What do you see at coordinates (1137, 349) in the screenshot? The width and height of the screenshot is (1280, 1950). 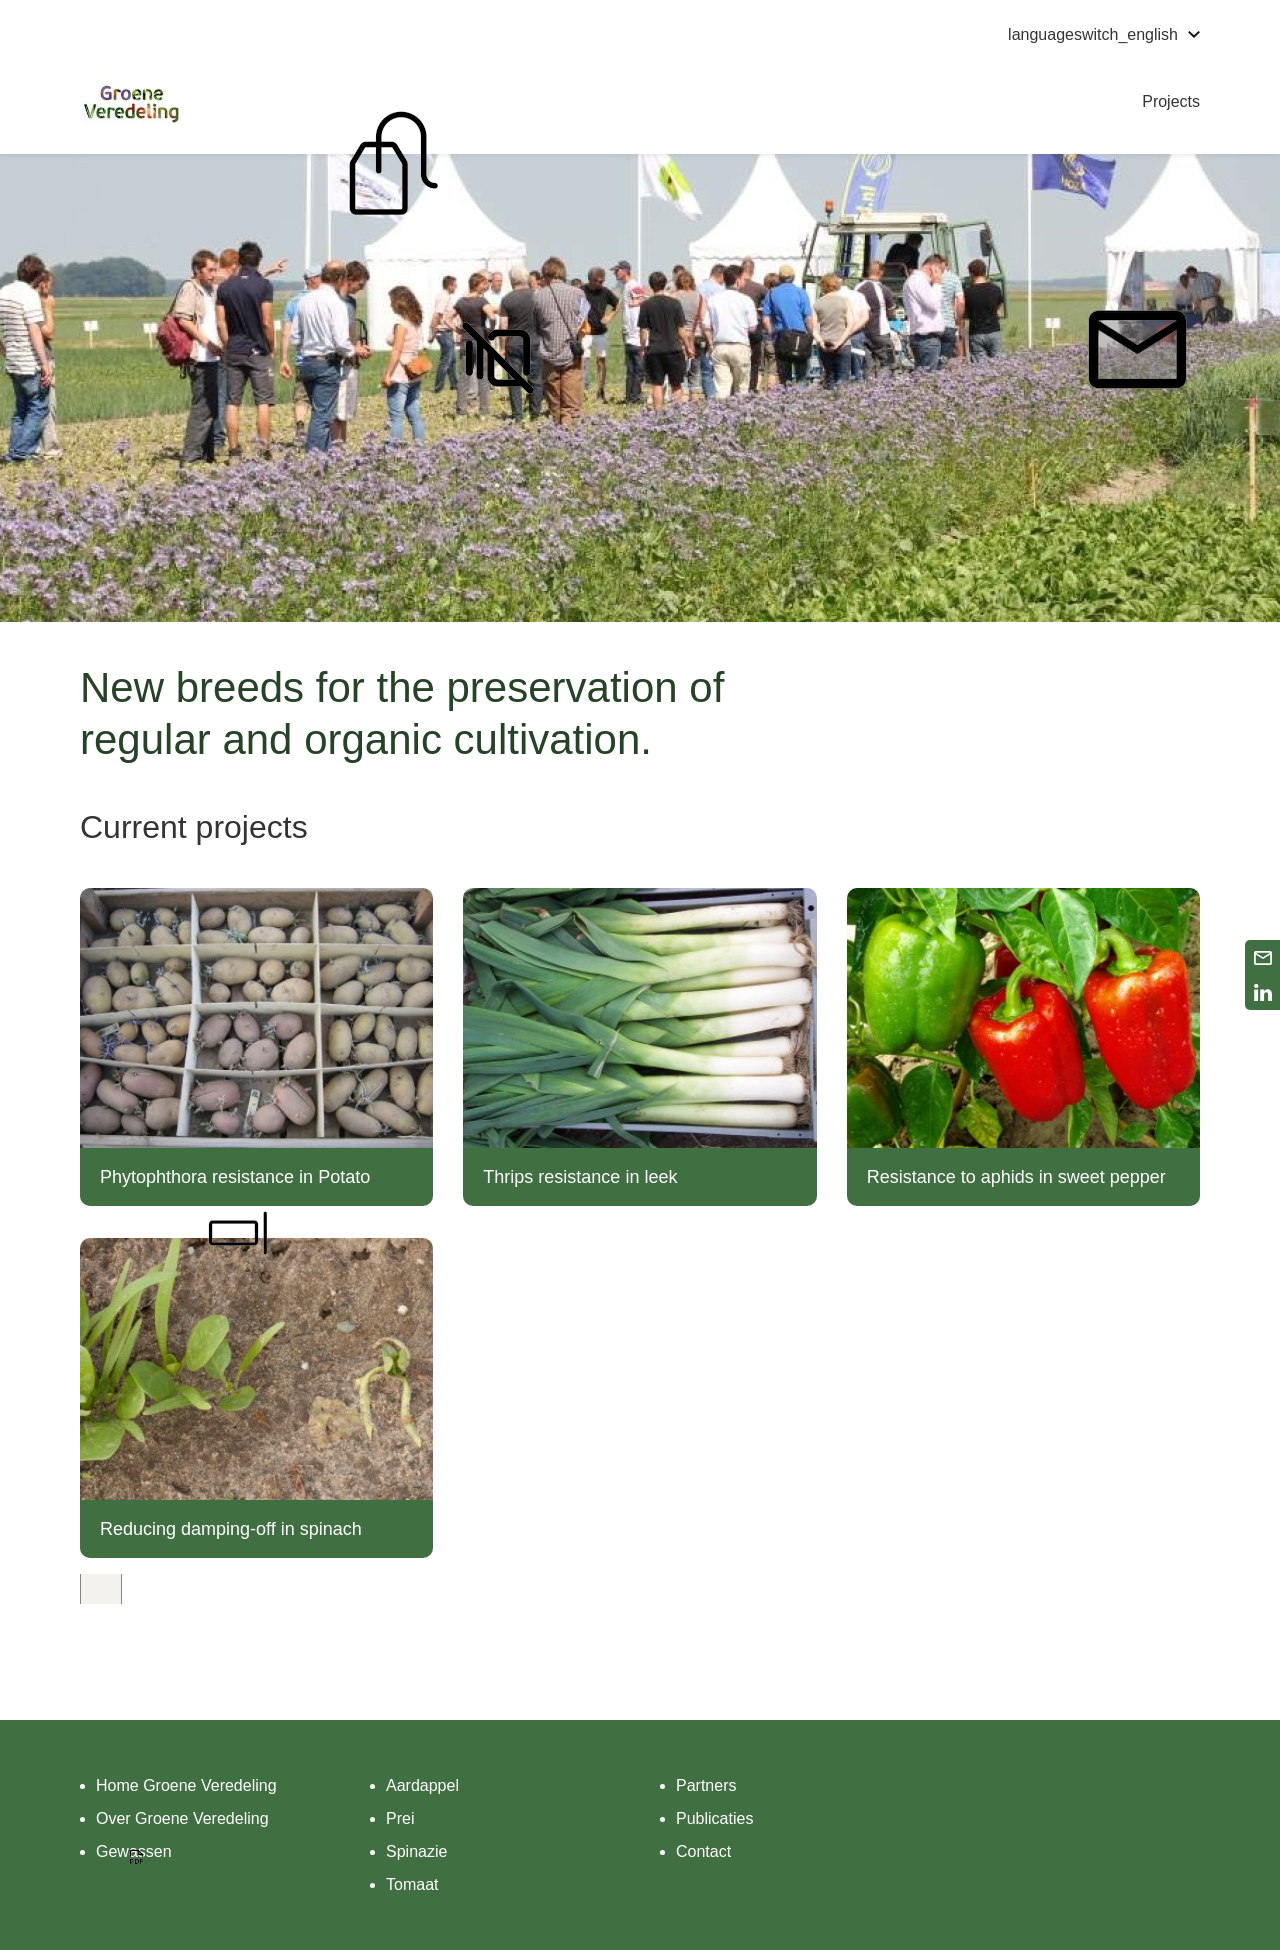 I see `access your email inbox` at bounding box center [1137, 349].